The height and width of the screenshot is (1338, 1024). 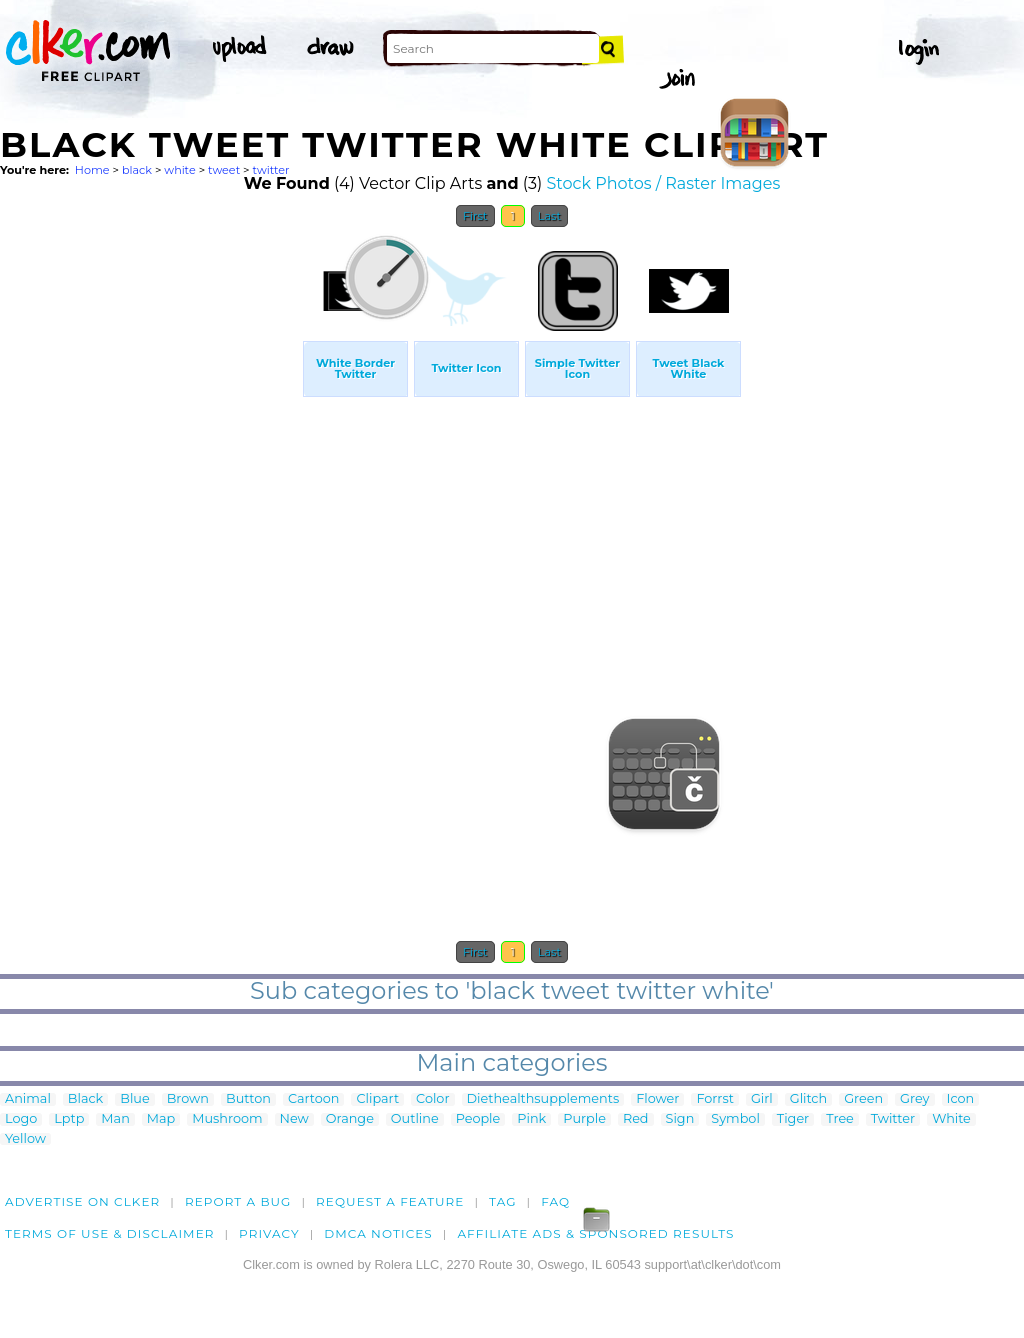 I want to click on open system profiler to analyze performance, so click(x=386, y=277).